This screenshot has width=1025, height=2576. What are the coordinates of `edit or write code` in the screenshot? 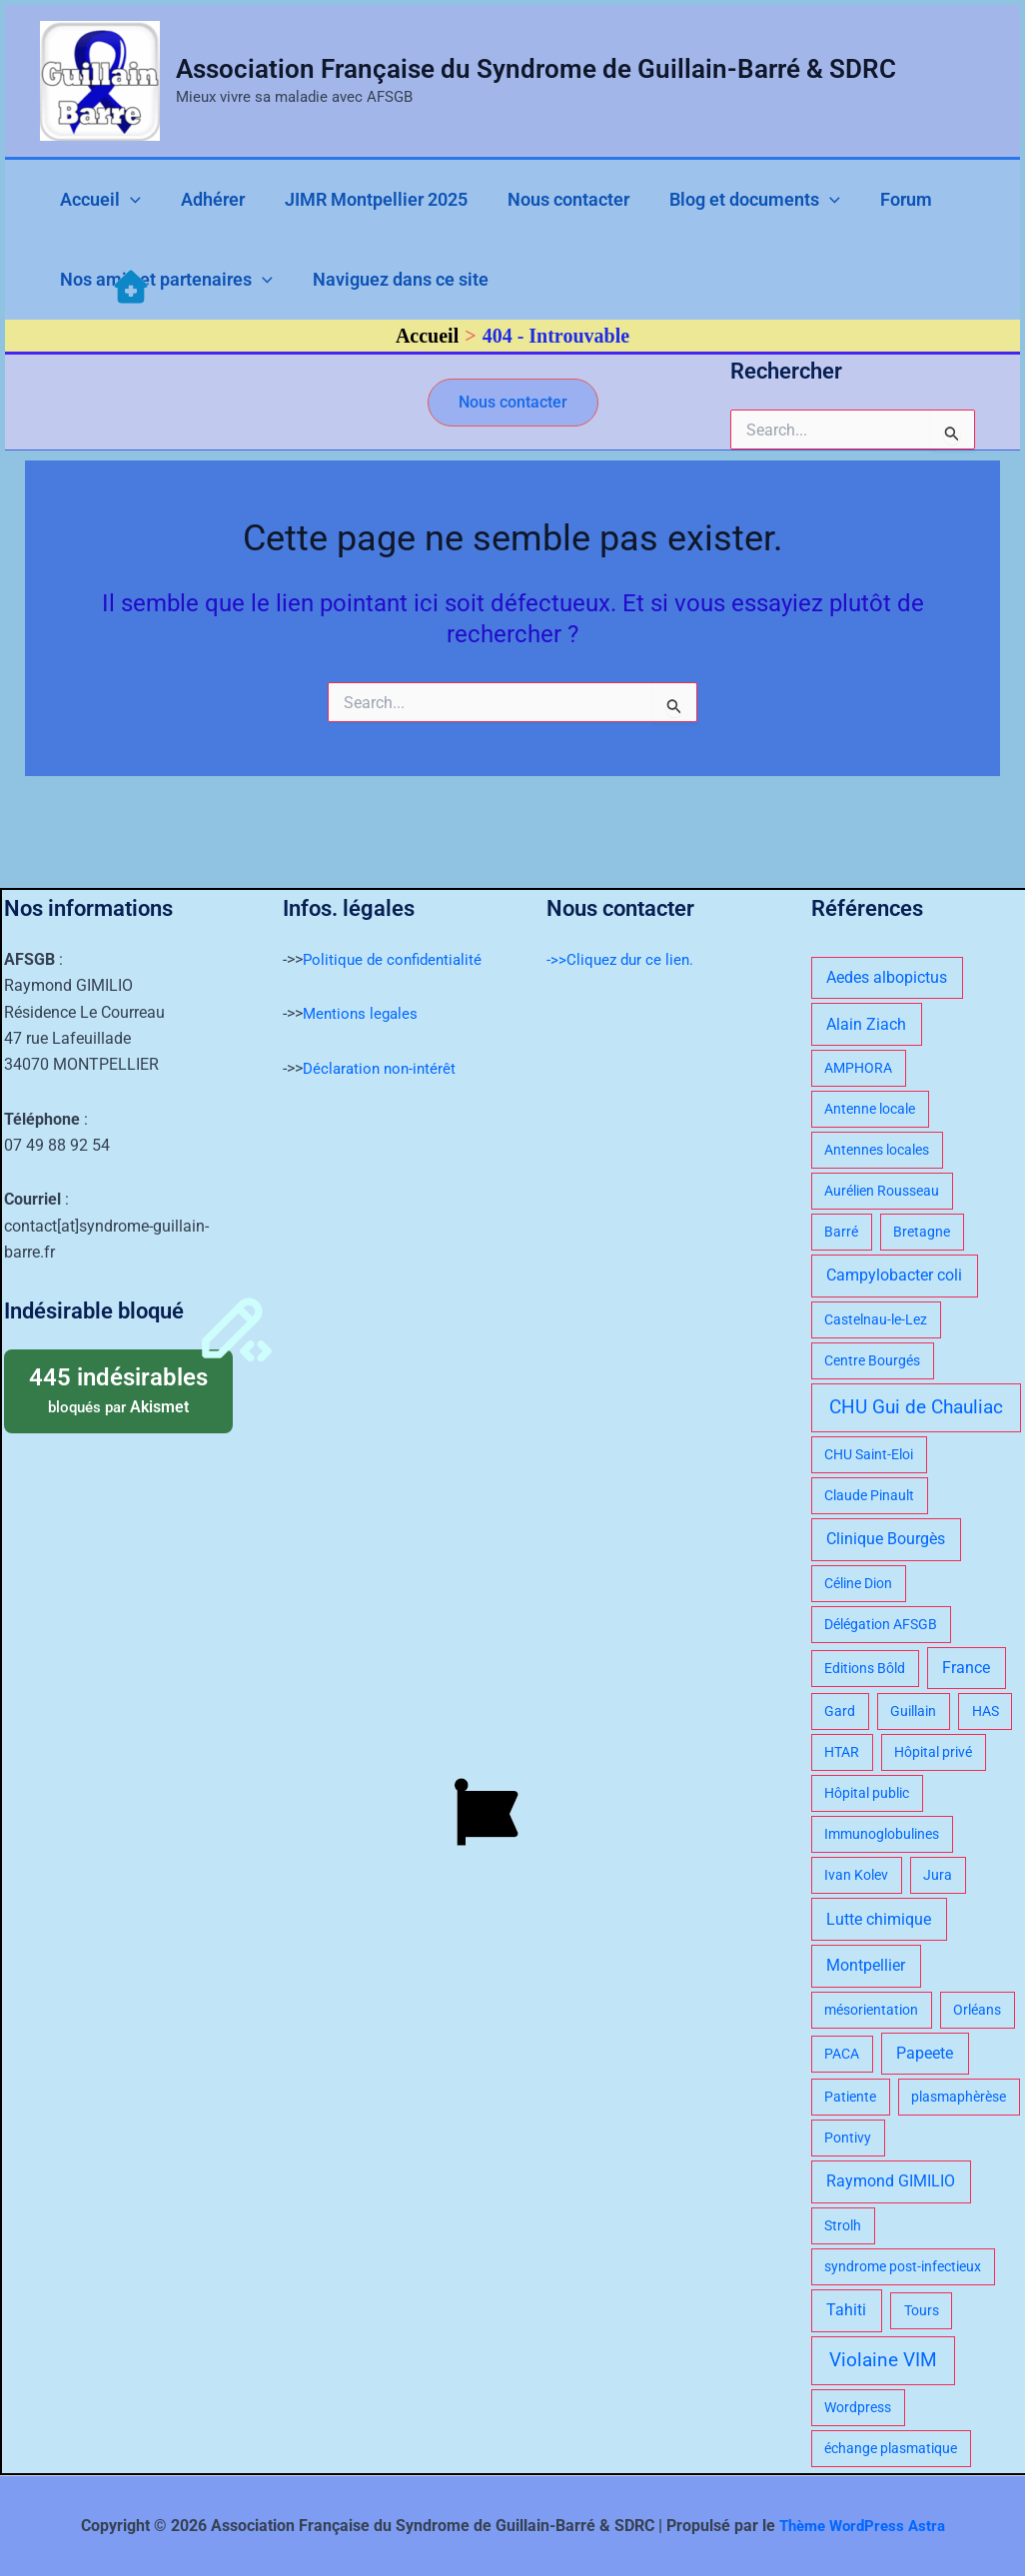 It's located at (233, 1326).